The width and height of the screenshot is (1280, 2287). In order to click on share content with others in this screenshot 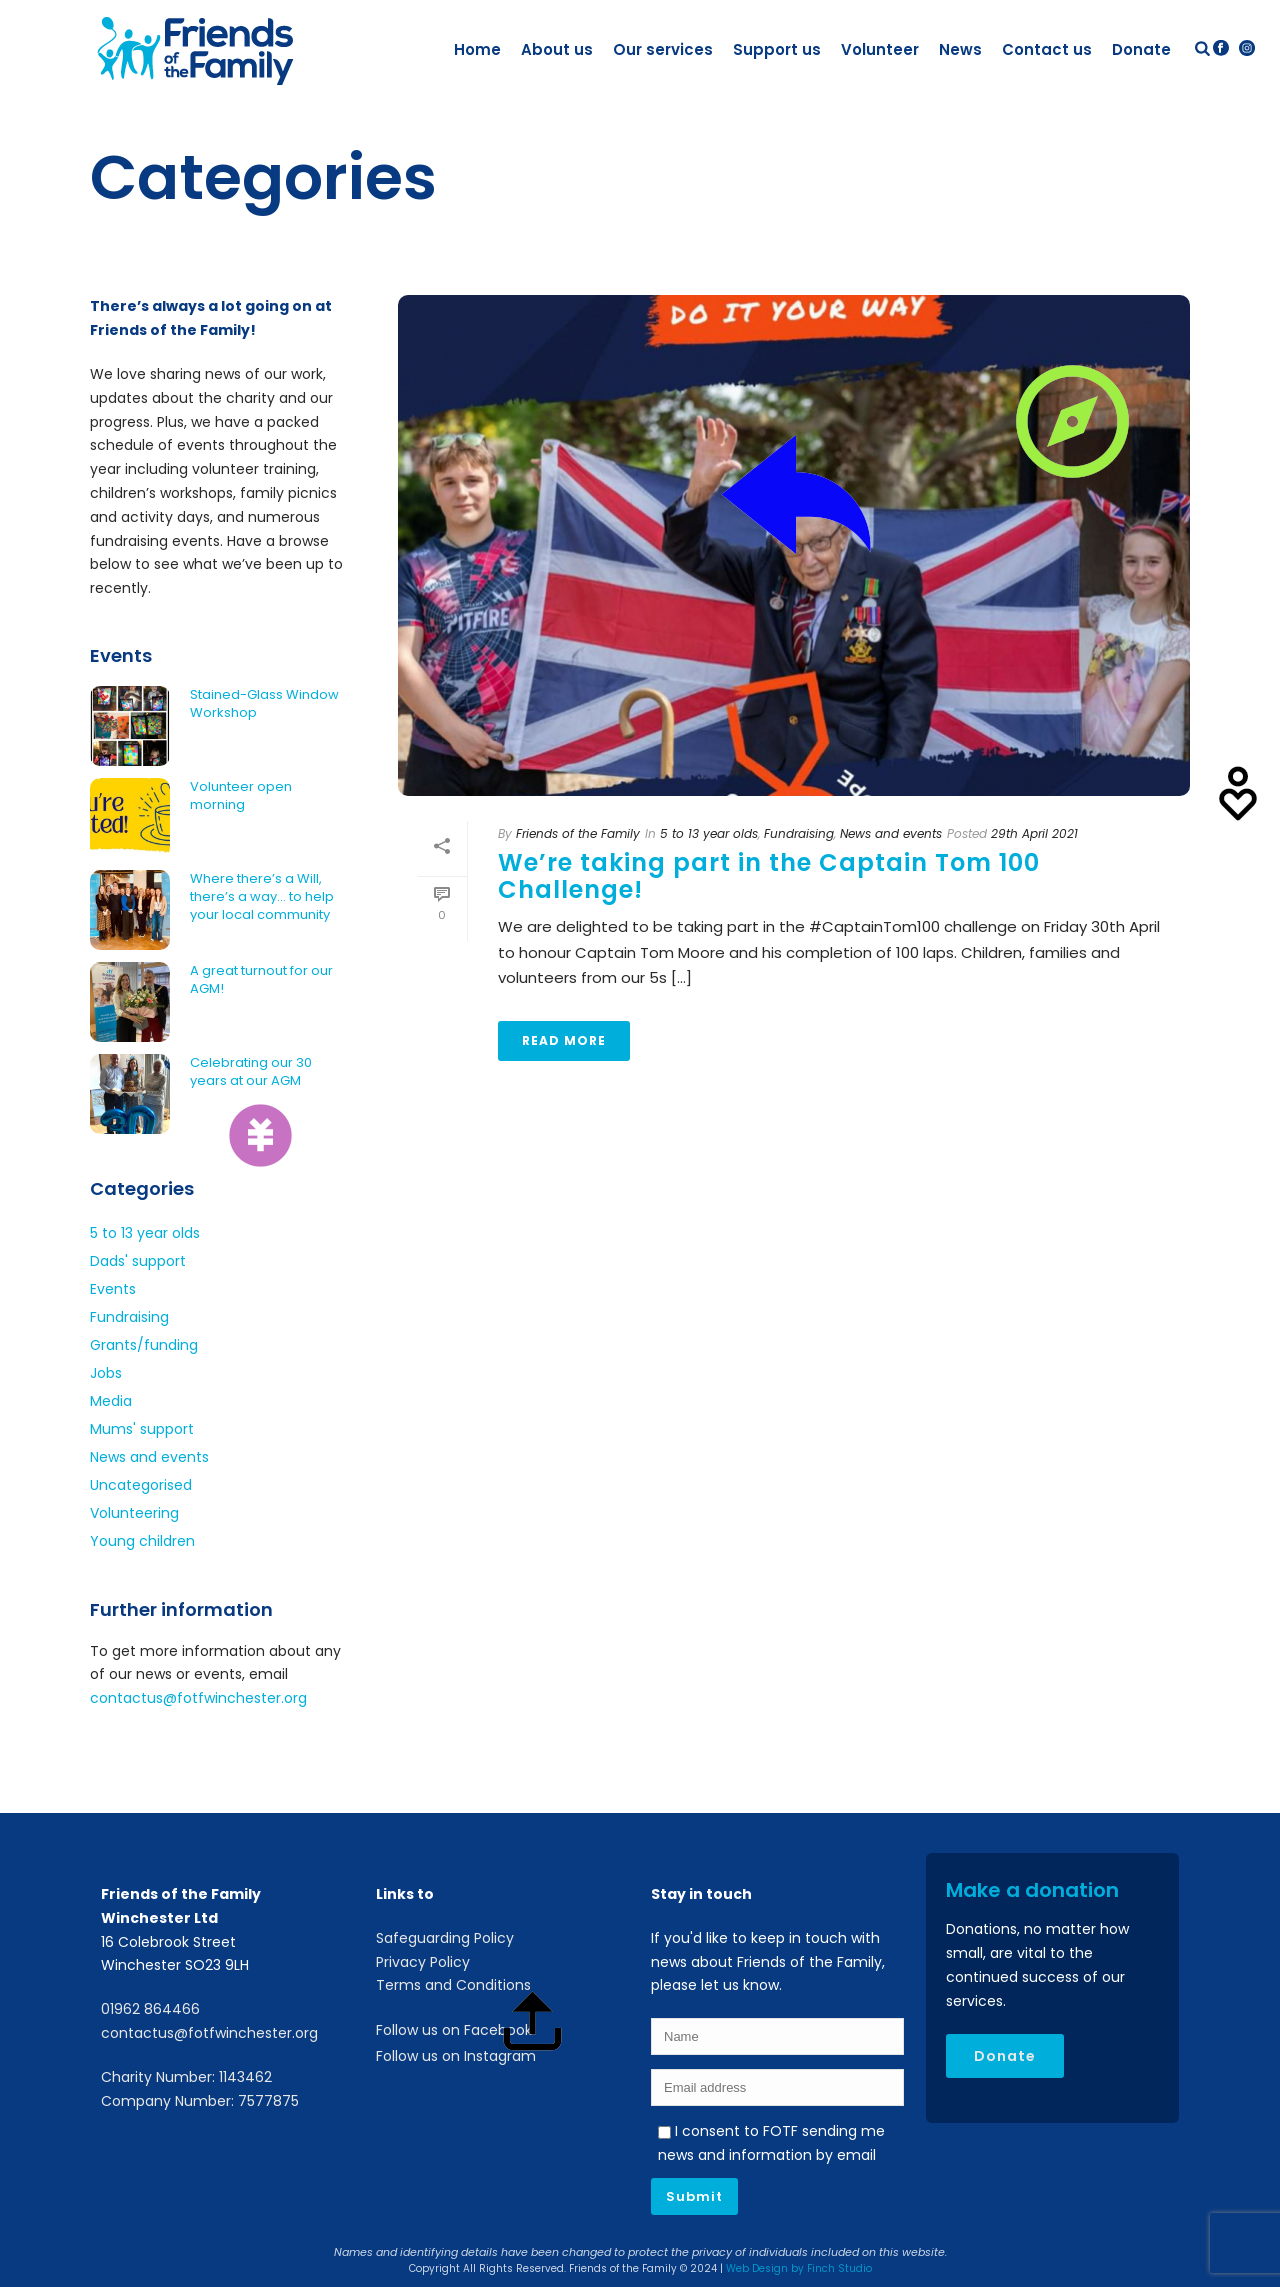, I will do `click(532, 2021)`.